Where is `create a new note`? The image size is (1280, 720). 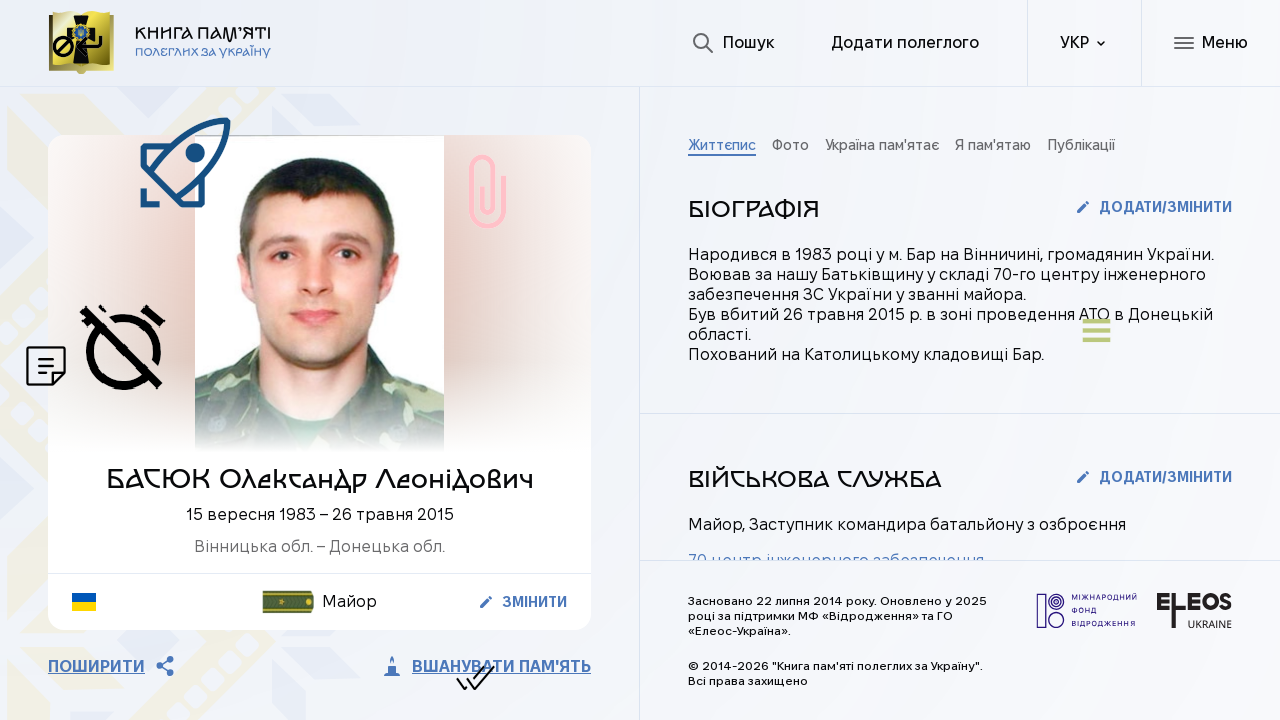
create a new note is located at coordinates (46, 366).